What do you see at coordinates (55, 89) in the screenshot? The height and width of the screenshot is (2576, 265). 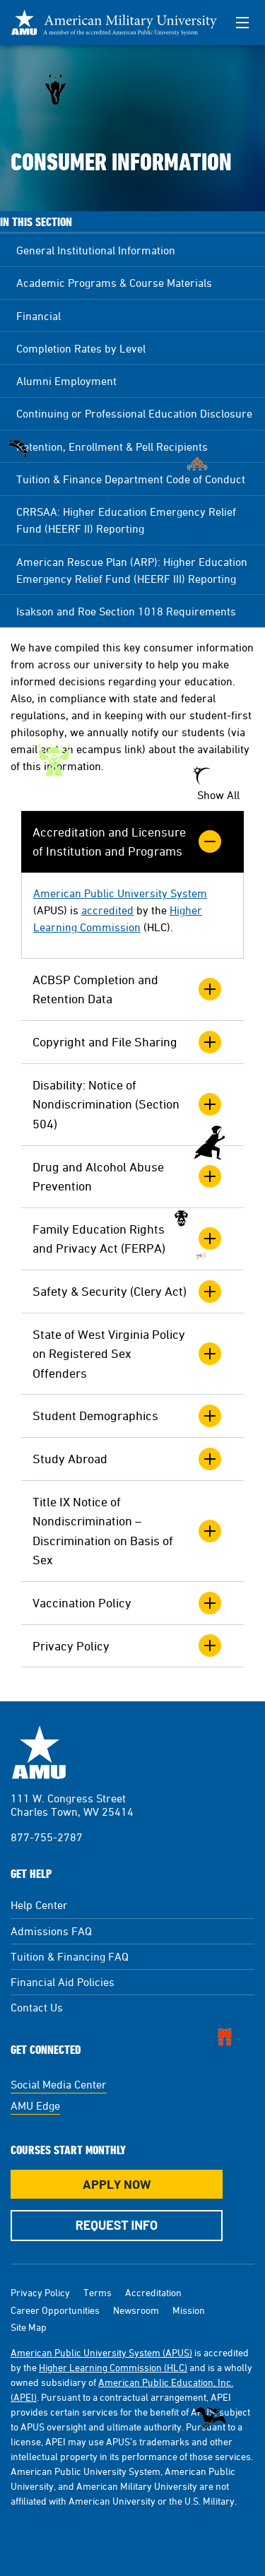 I see `cobra character or enemy type in a game` at bounding box center [55, 89].